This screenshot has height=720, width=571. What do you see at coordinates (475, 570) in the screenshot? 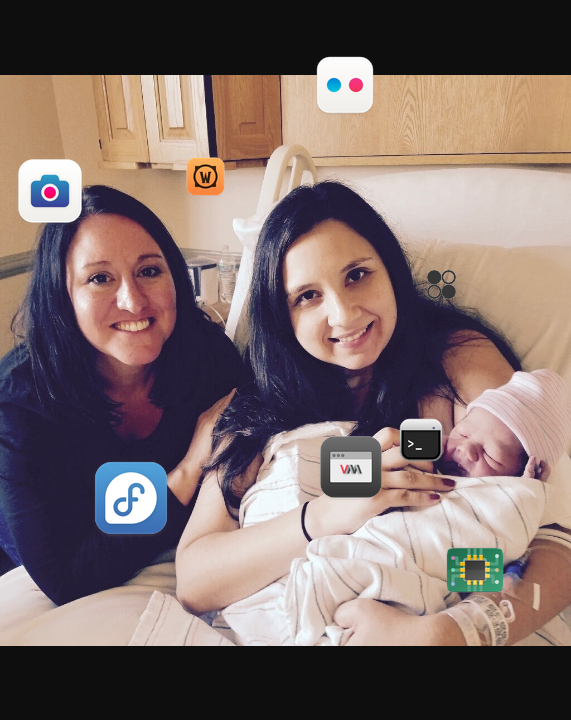
I see `open cpu-x system information utility` at bounding box center [475, 570].